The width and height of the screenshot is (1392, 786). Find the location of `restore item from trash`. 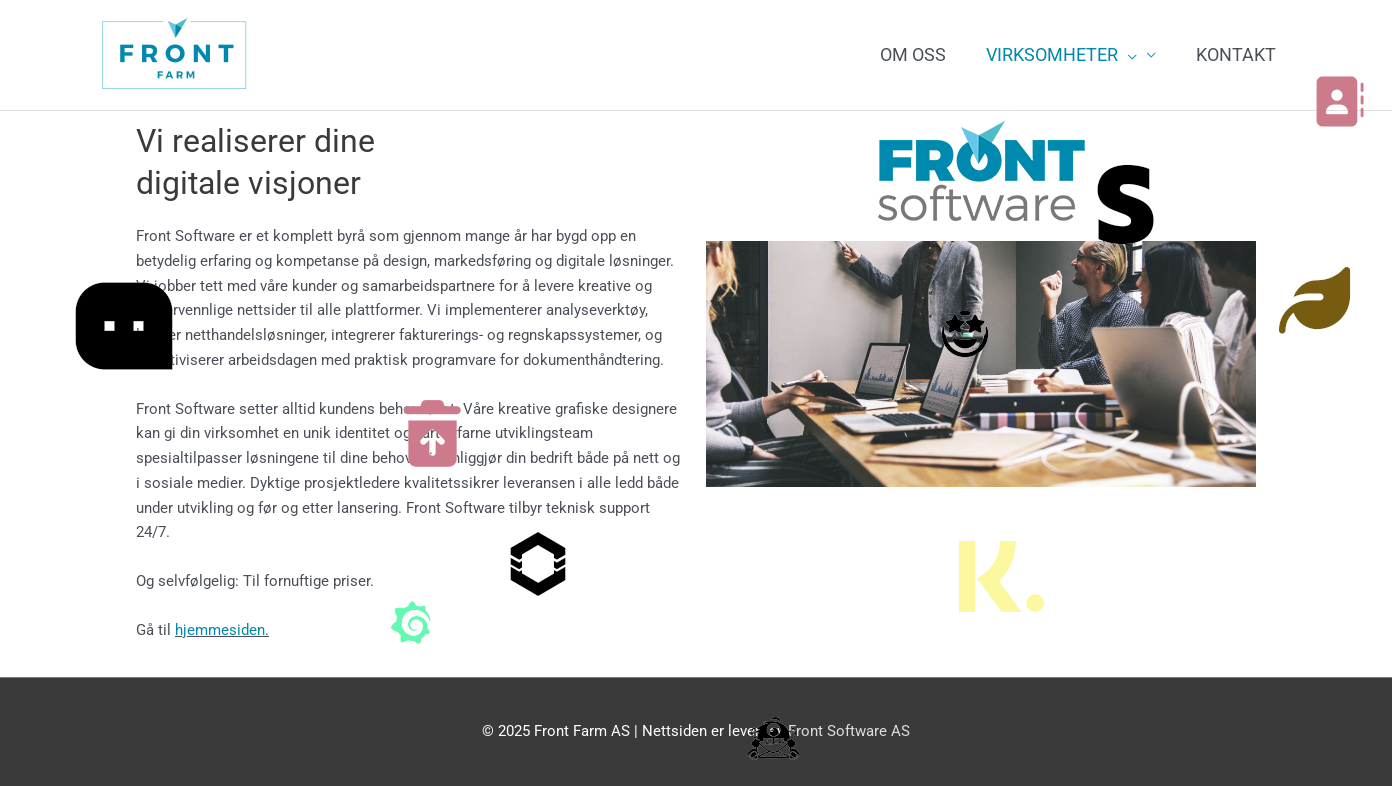

restore item from trash is located at coordinates (432, 434).